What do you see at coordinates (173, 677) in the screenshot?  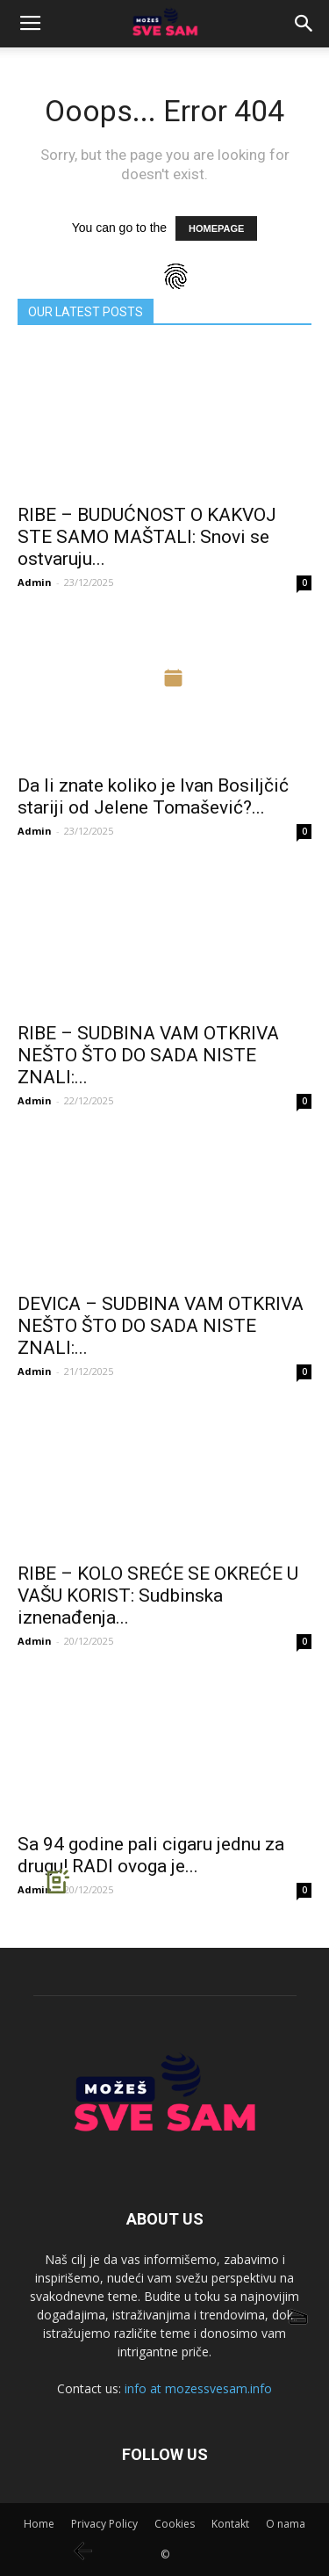 I see `view calendar with no events scheduled` at bounding box center [173, 677].